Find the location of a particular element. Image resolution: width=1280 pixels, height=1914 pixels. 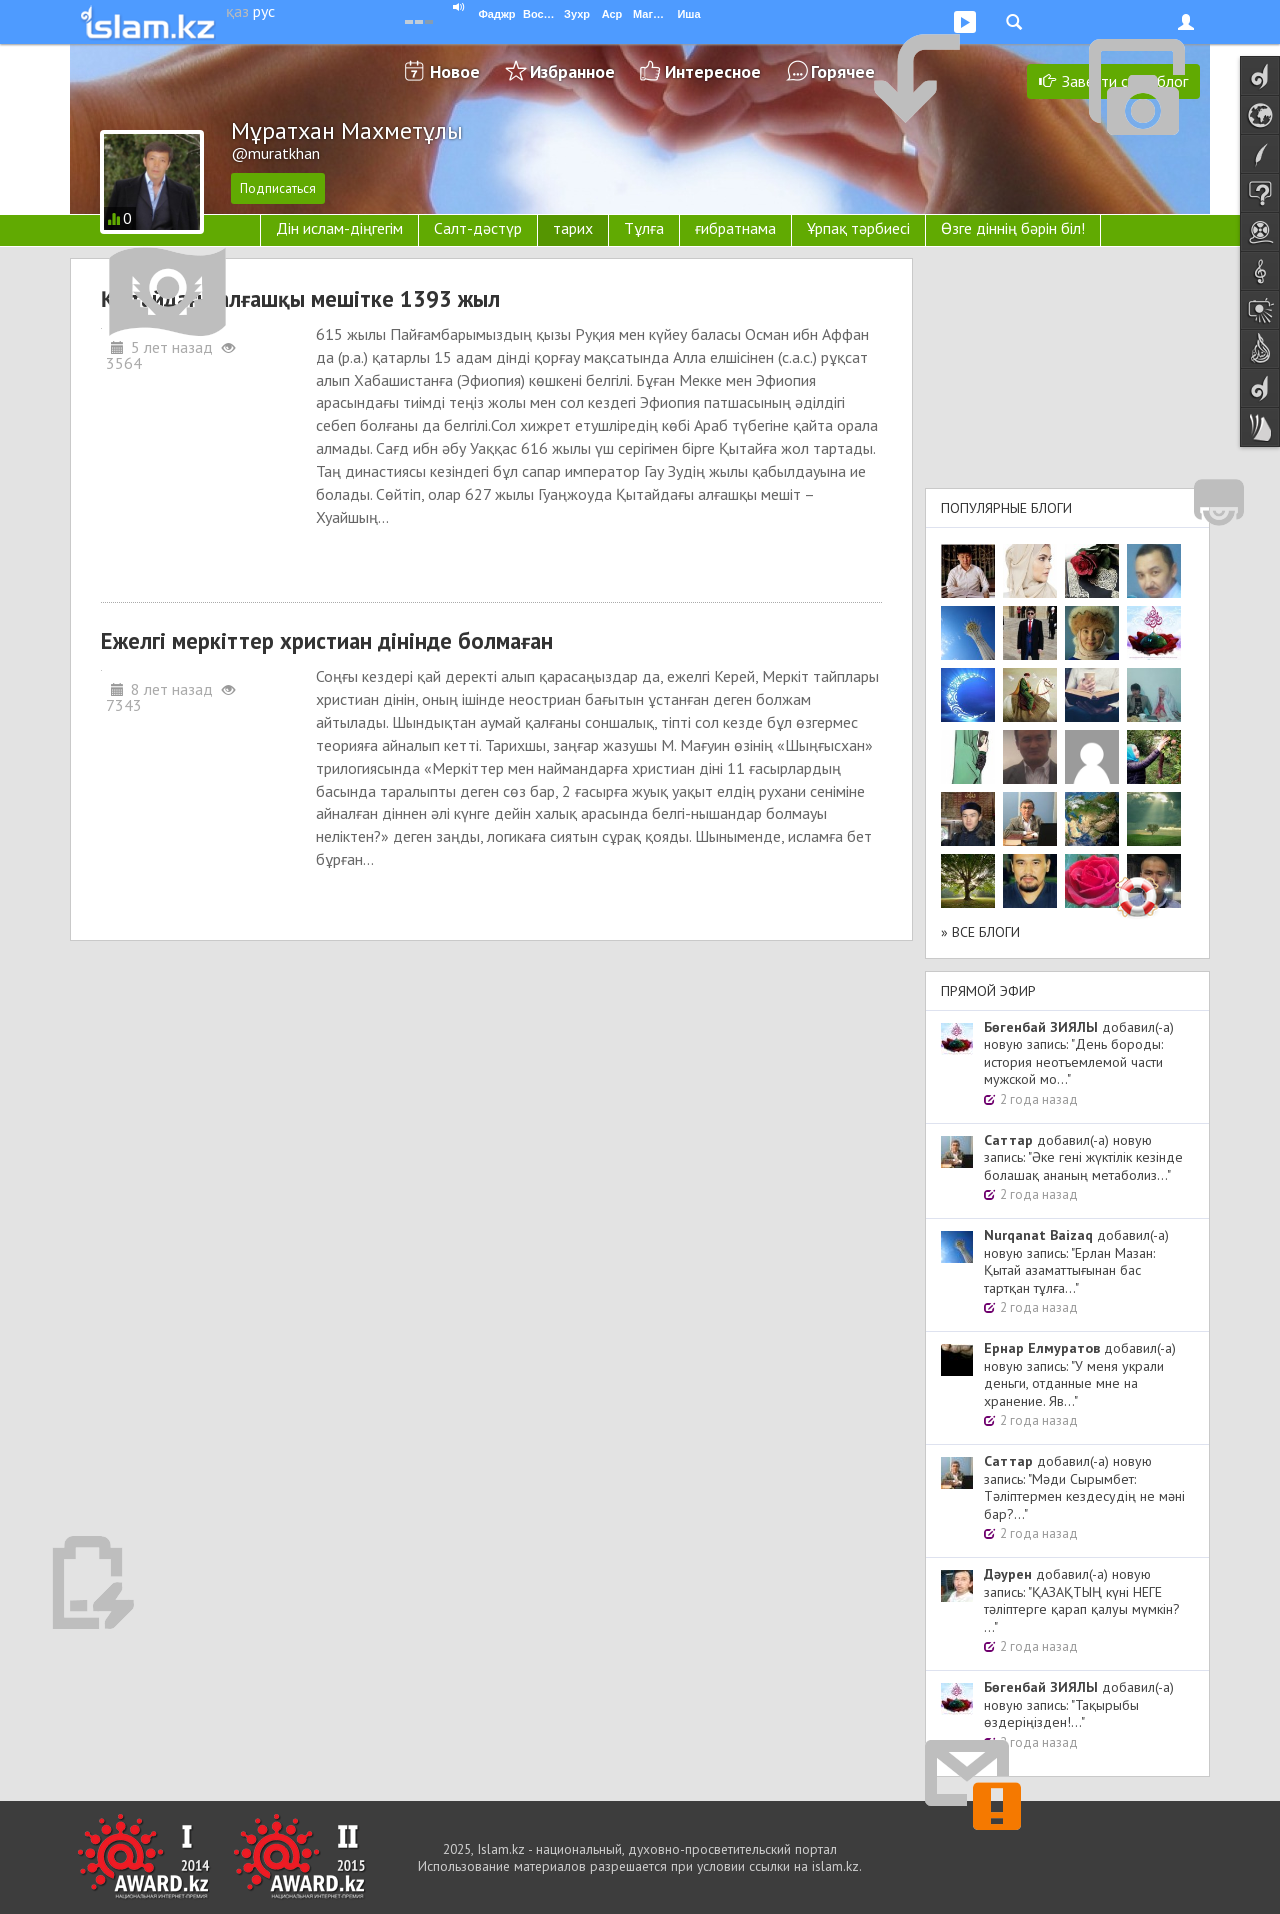

rotate object counterclockwise is located at coordinates (921, 73).